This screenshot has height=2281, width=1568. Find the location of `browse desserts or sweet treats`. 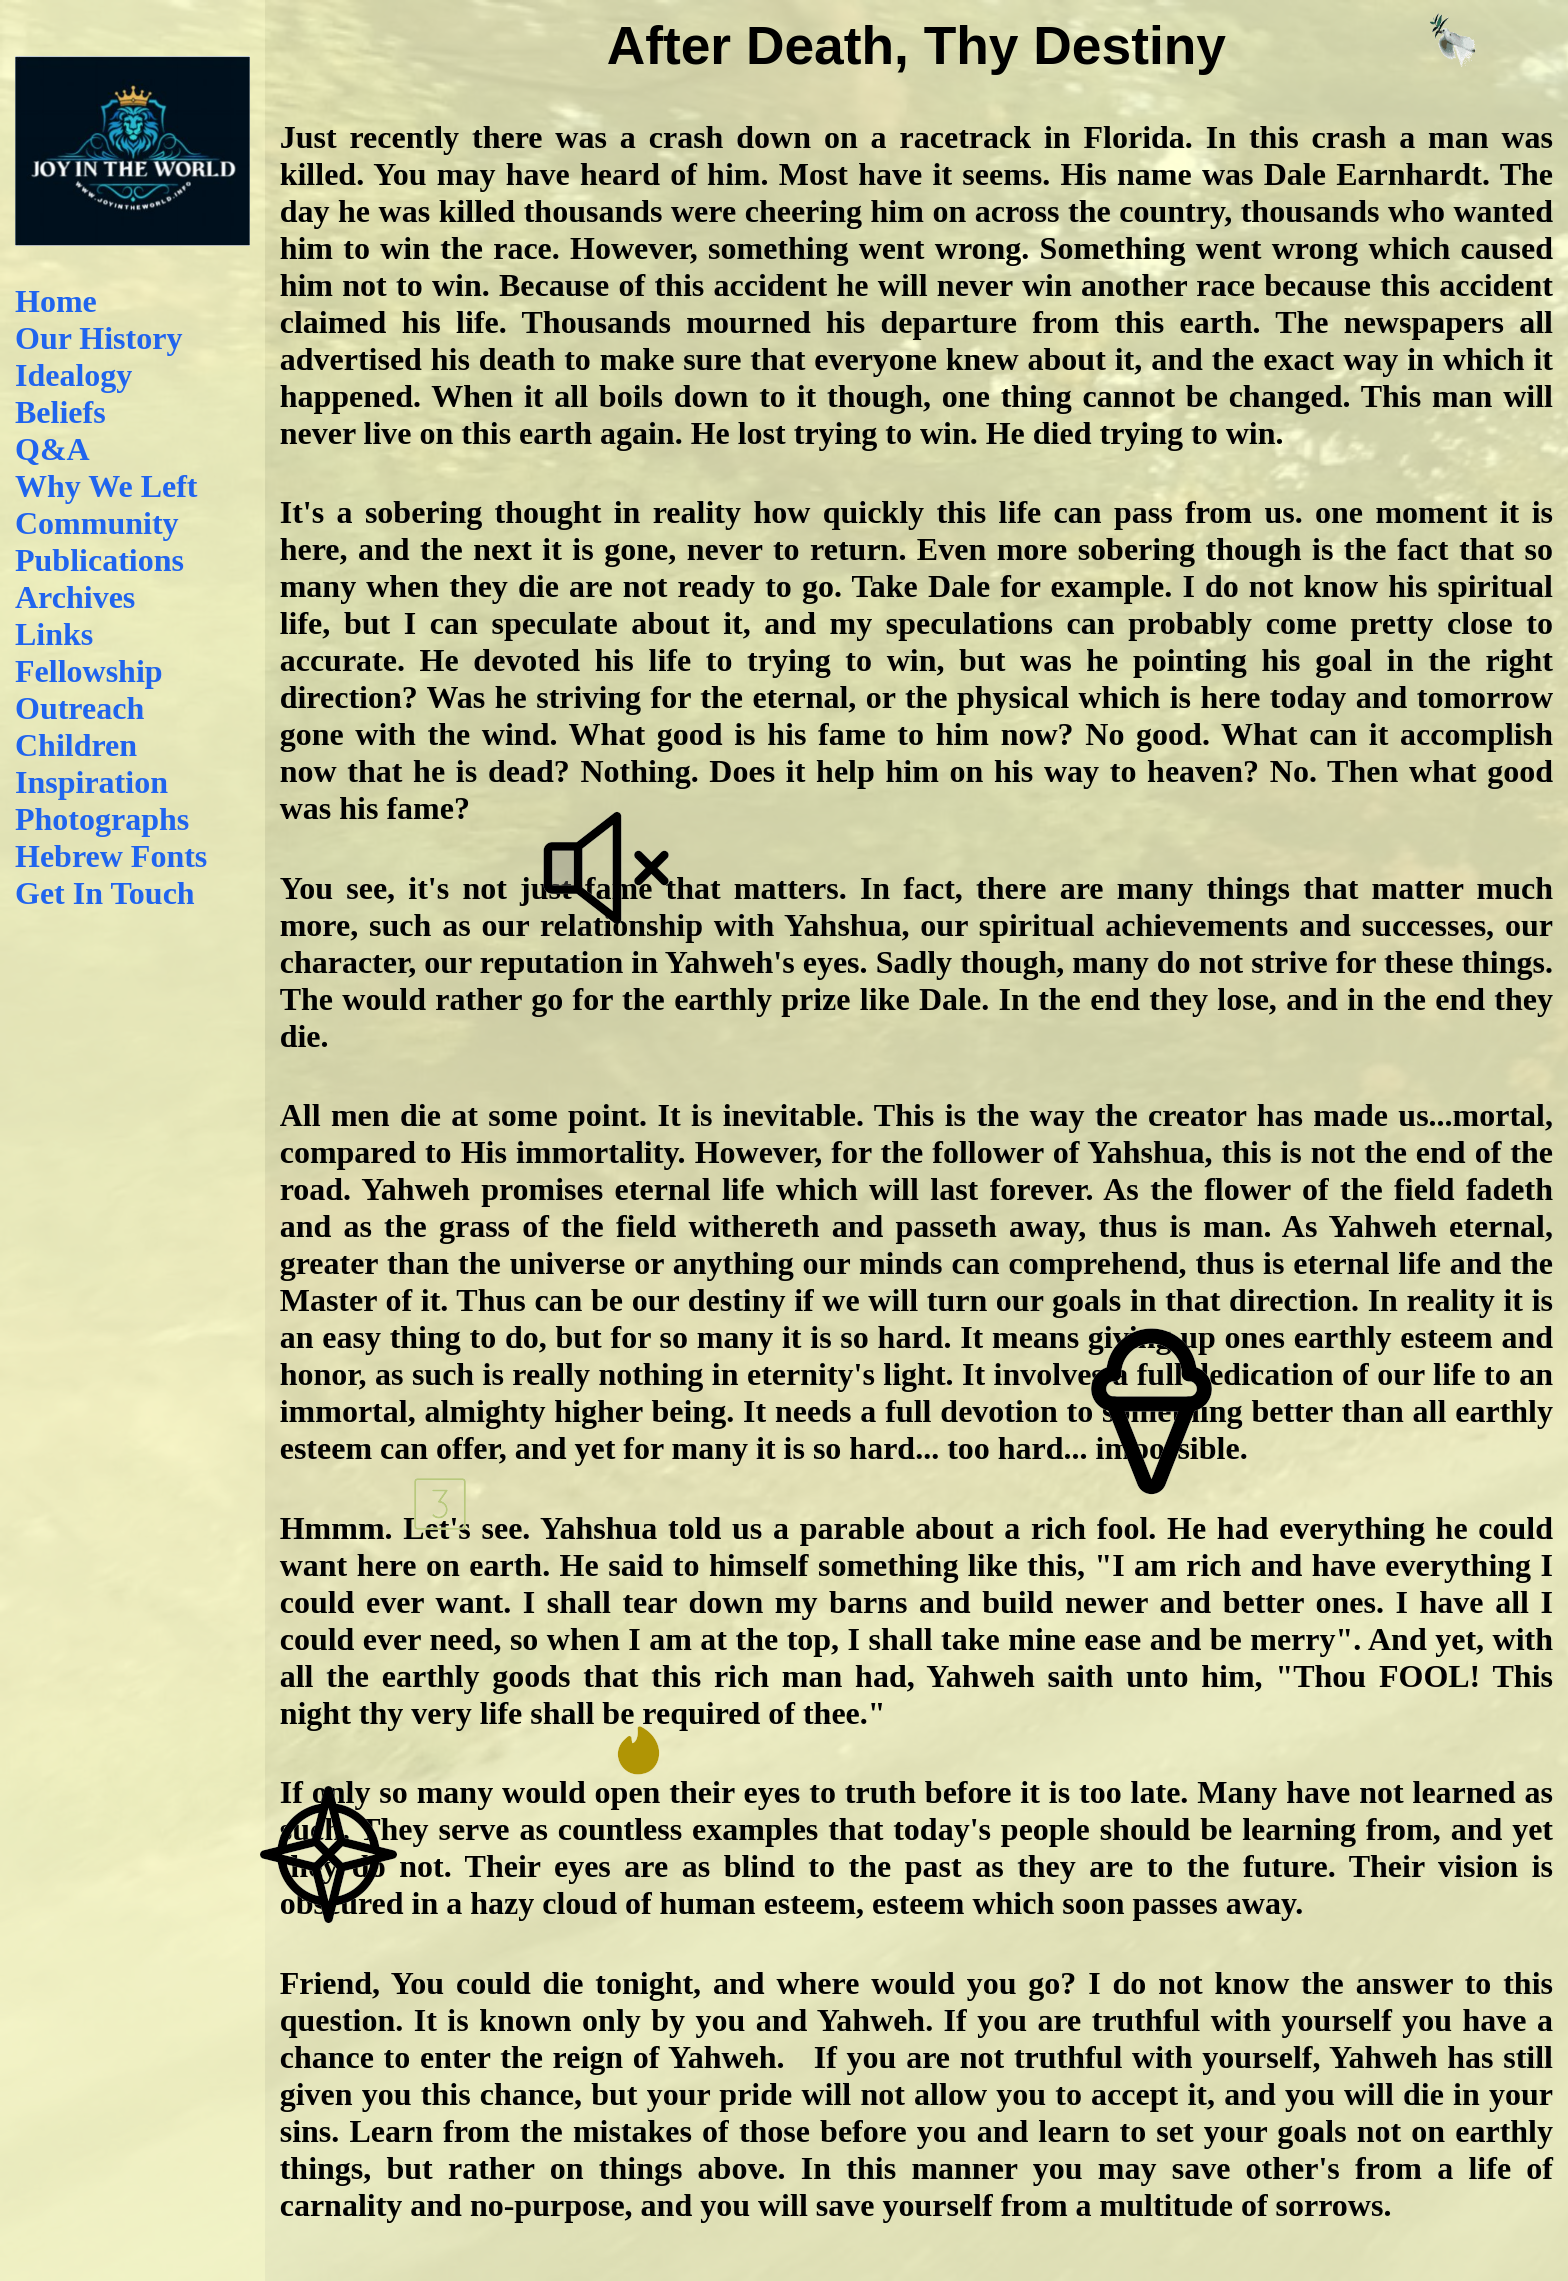

browse desserts or sweet treats is located at coordinates (1151, 1411).